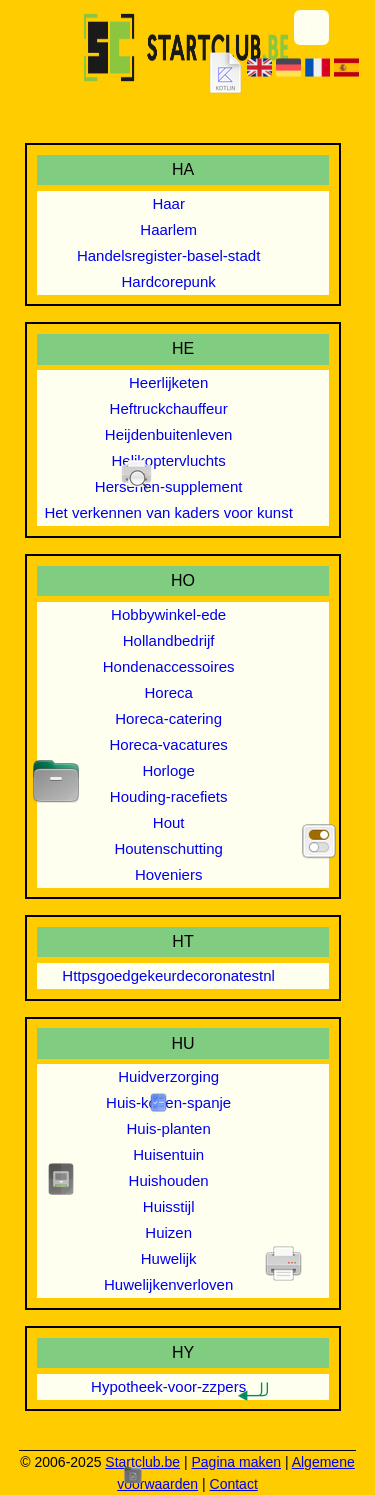 The height and width of the screenshot is (1495, 375). What do you see at coordinates (56, 781) in the screenshot?
I see `open the file manager application` at bounding box center [56, 781].